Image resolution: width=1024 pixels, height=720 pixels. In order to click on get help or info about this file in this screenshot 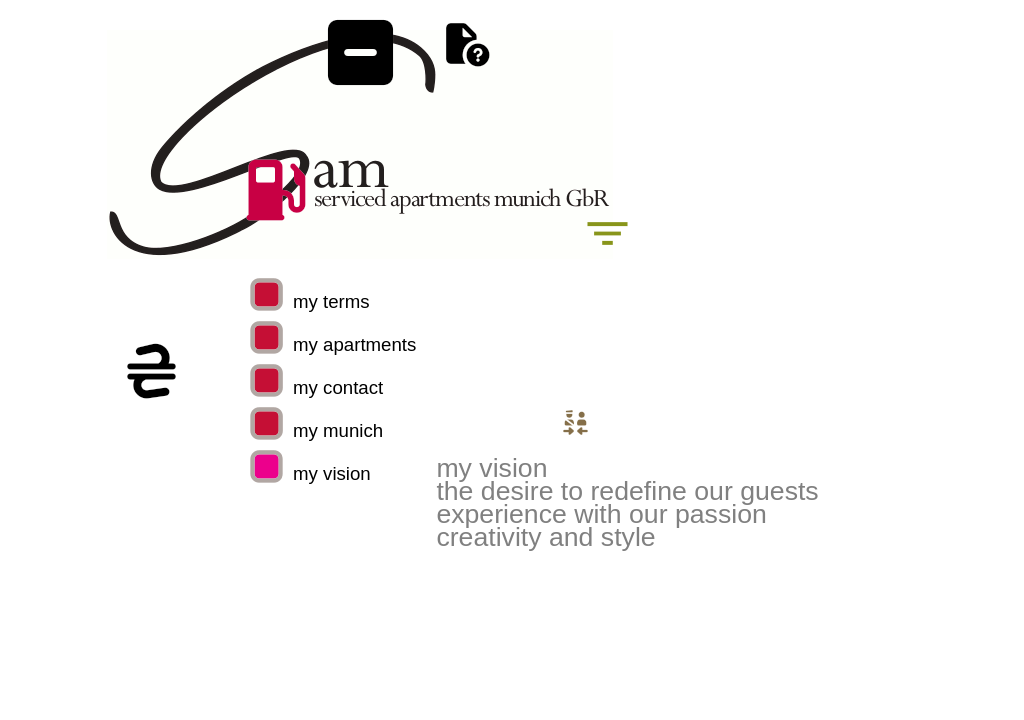, I will do `click(466, 43)`.